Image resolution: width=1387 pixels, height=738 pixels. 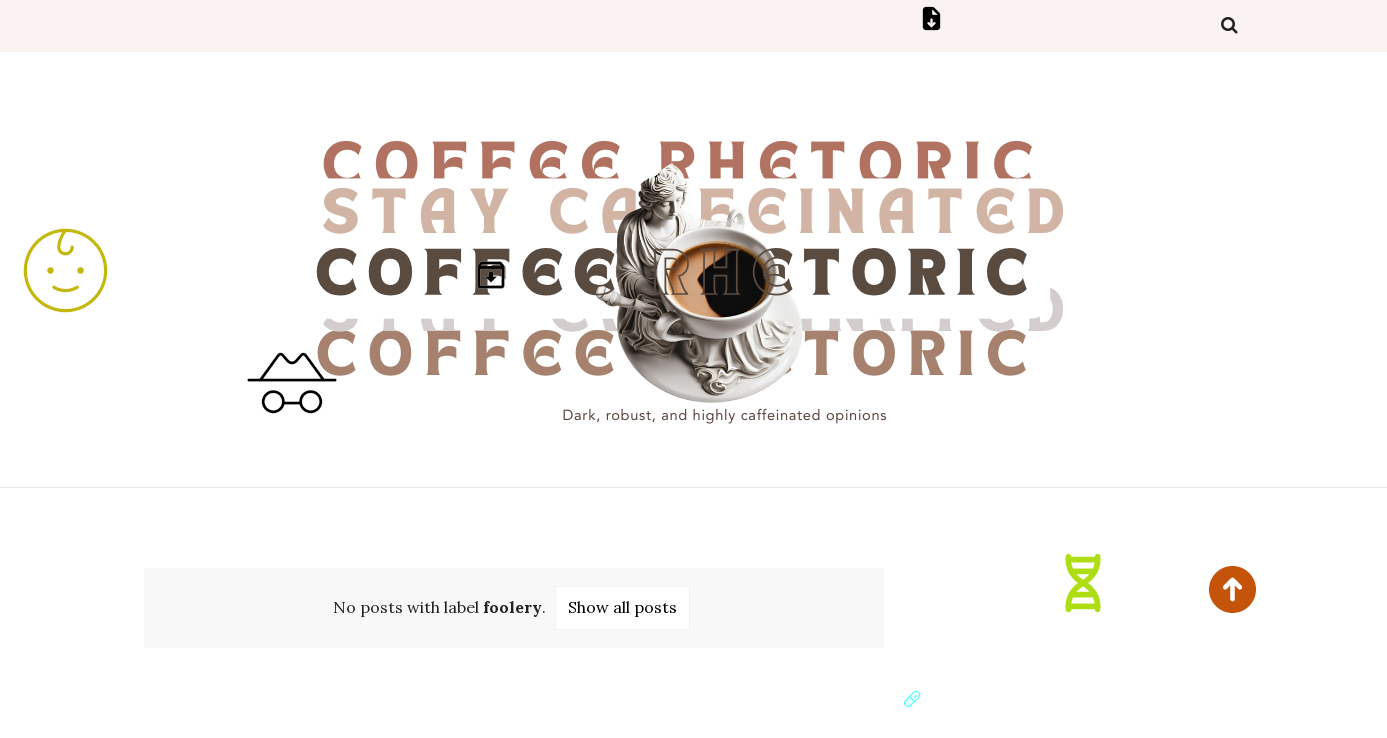 What do you see at coordinates (65, 270) in the screenshot?
I see `access parenting or baby-related features` at bounding box center [65, 270].